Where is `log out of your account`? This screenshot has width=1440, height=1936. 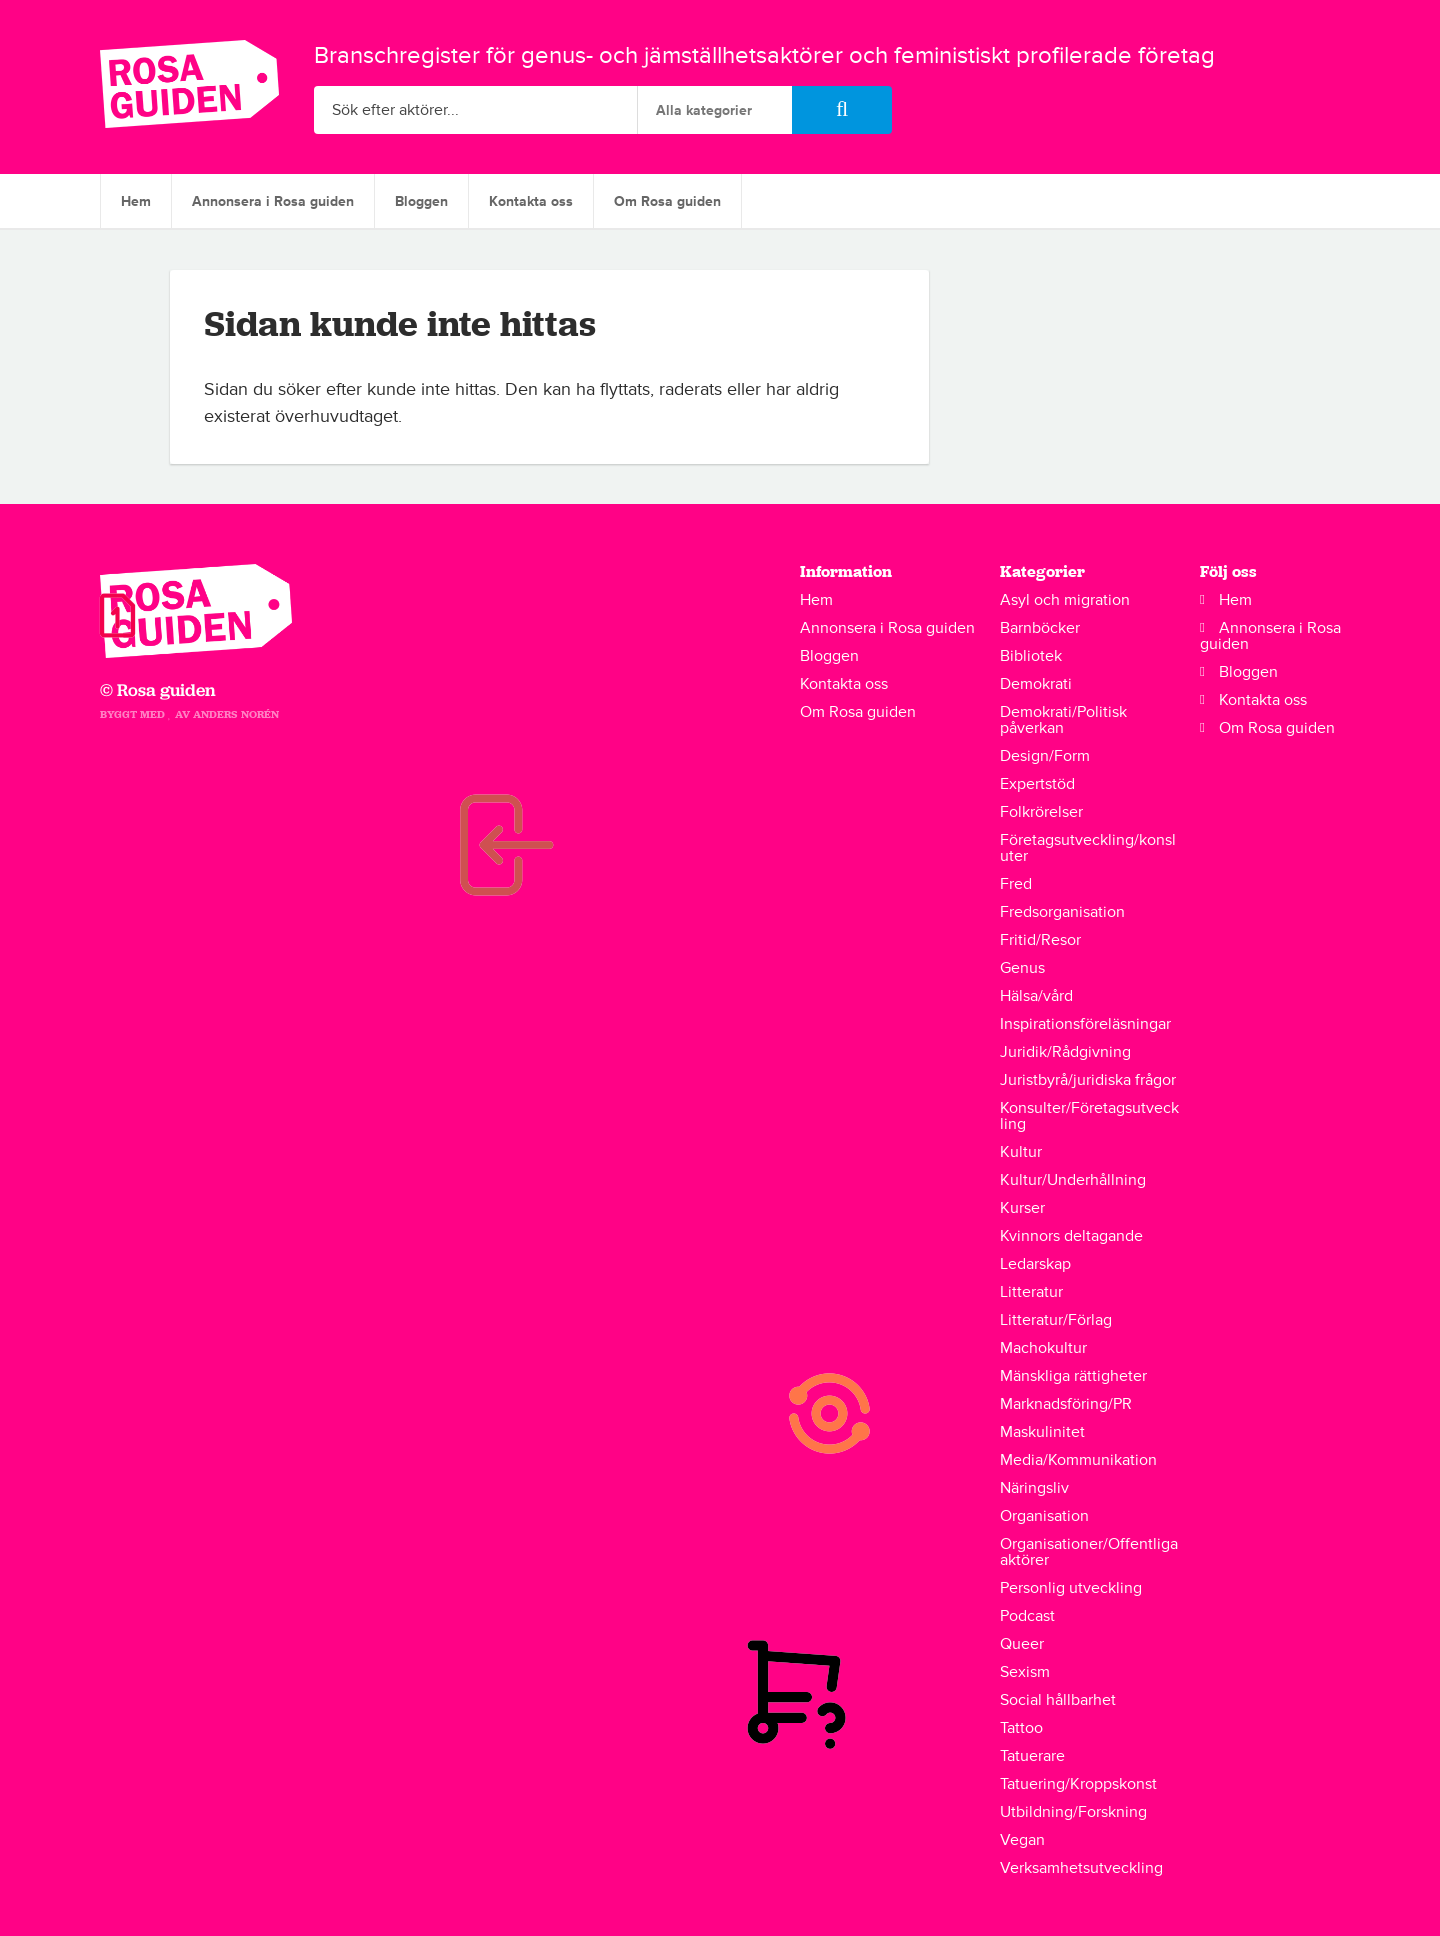
log out of your account is located at coordinates (499, 845).